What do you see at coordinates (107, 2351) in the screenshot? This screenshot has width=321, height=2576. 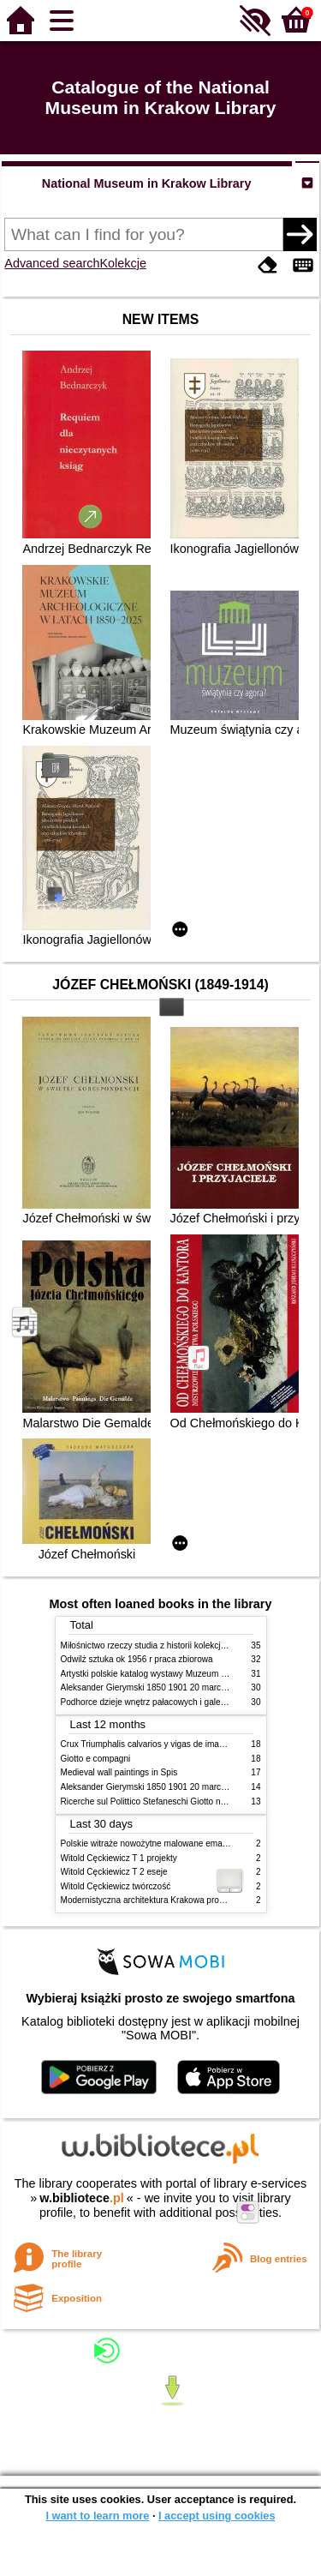 I see `launch mate desktop environment` at bounding box center [107, 2351].